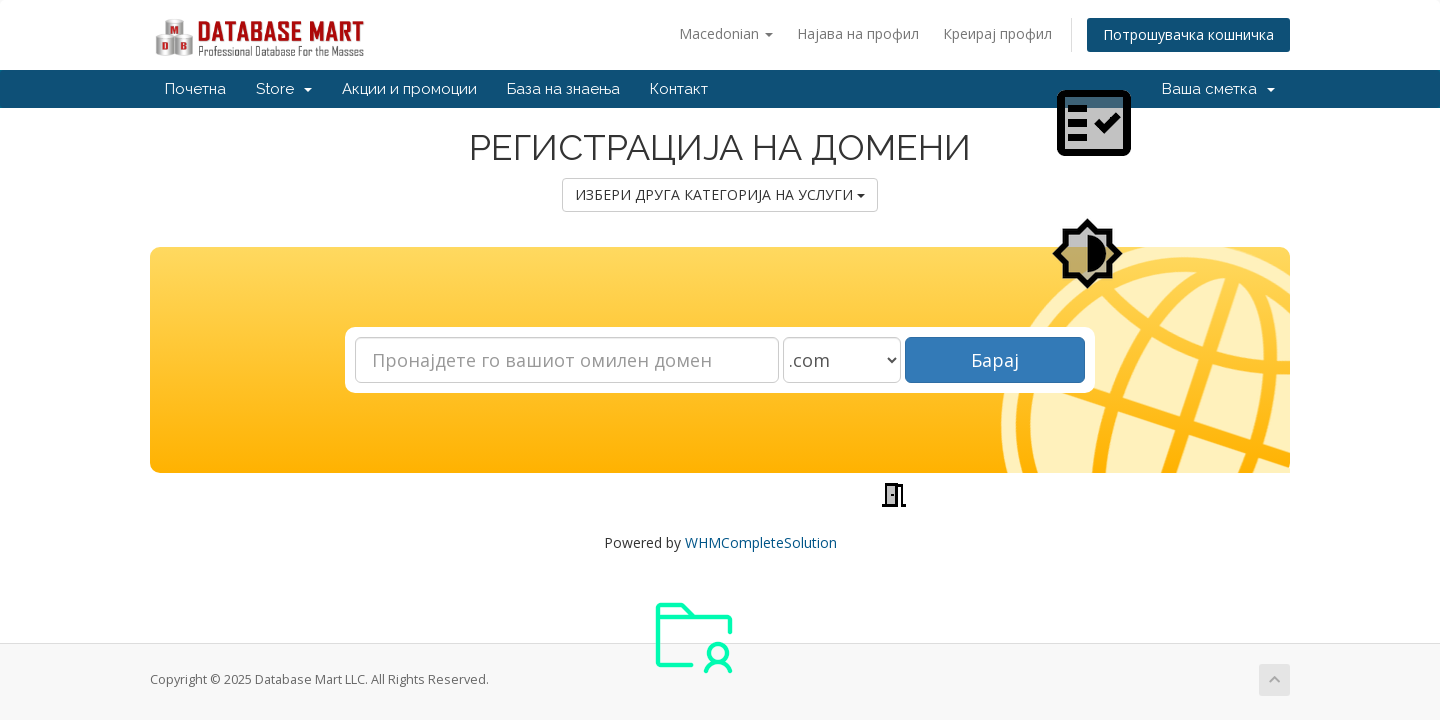 The image size is (1440, 720). What do you see at coordinates (1094, 123) in the screenshot?
I see `verify or review checklist items` at bounding box center [1094, 123].